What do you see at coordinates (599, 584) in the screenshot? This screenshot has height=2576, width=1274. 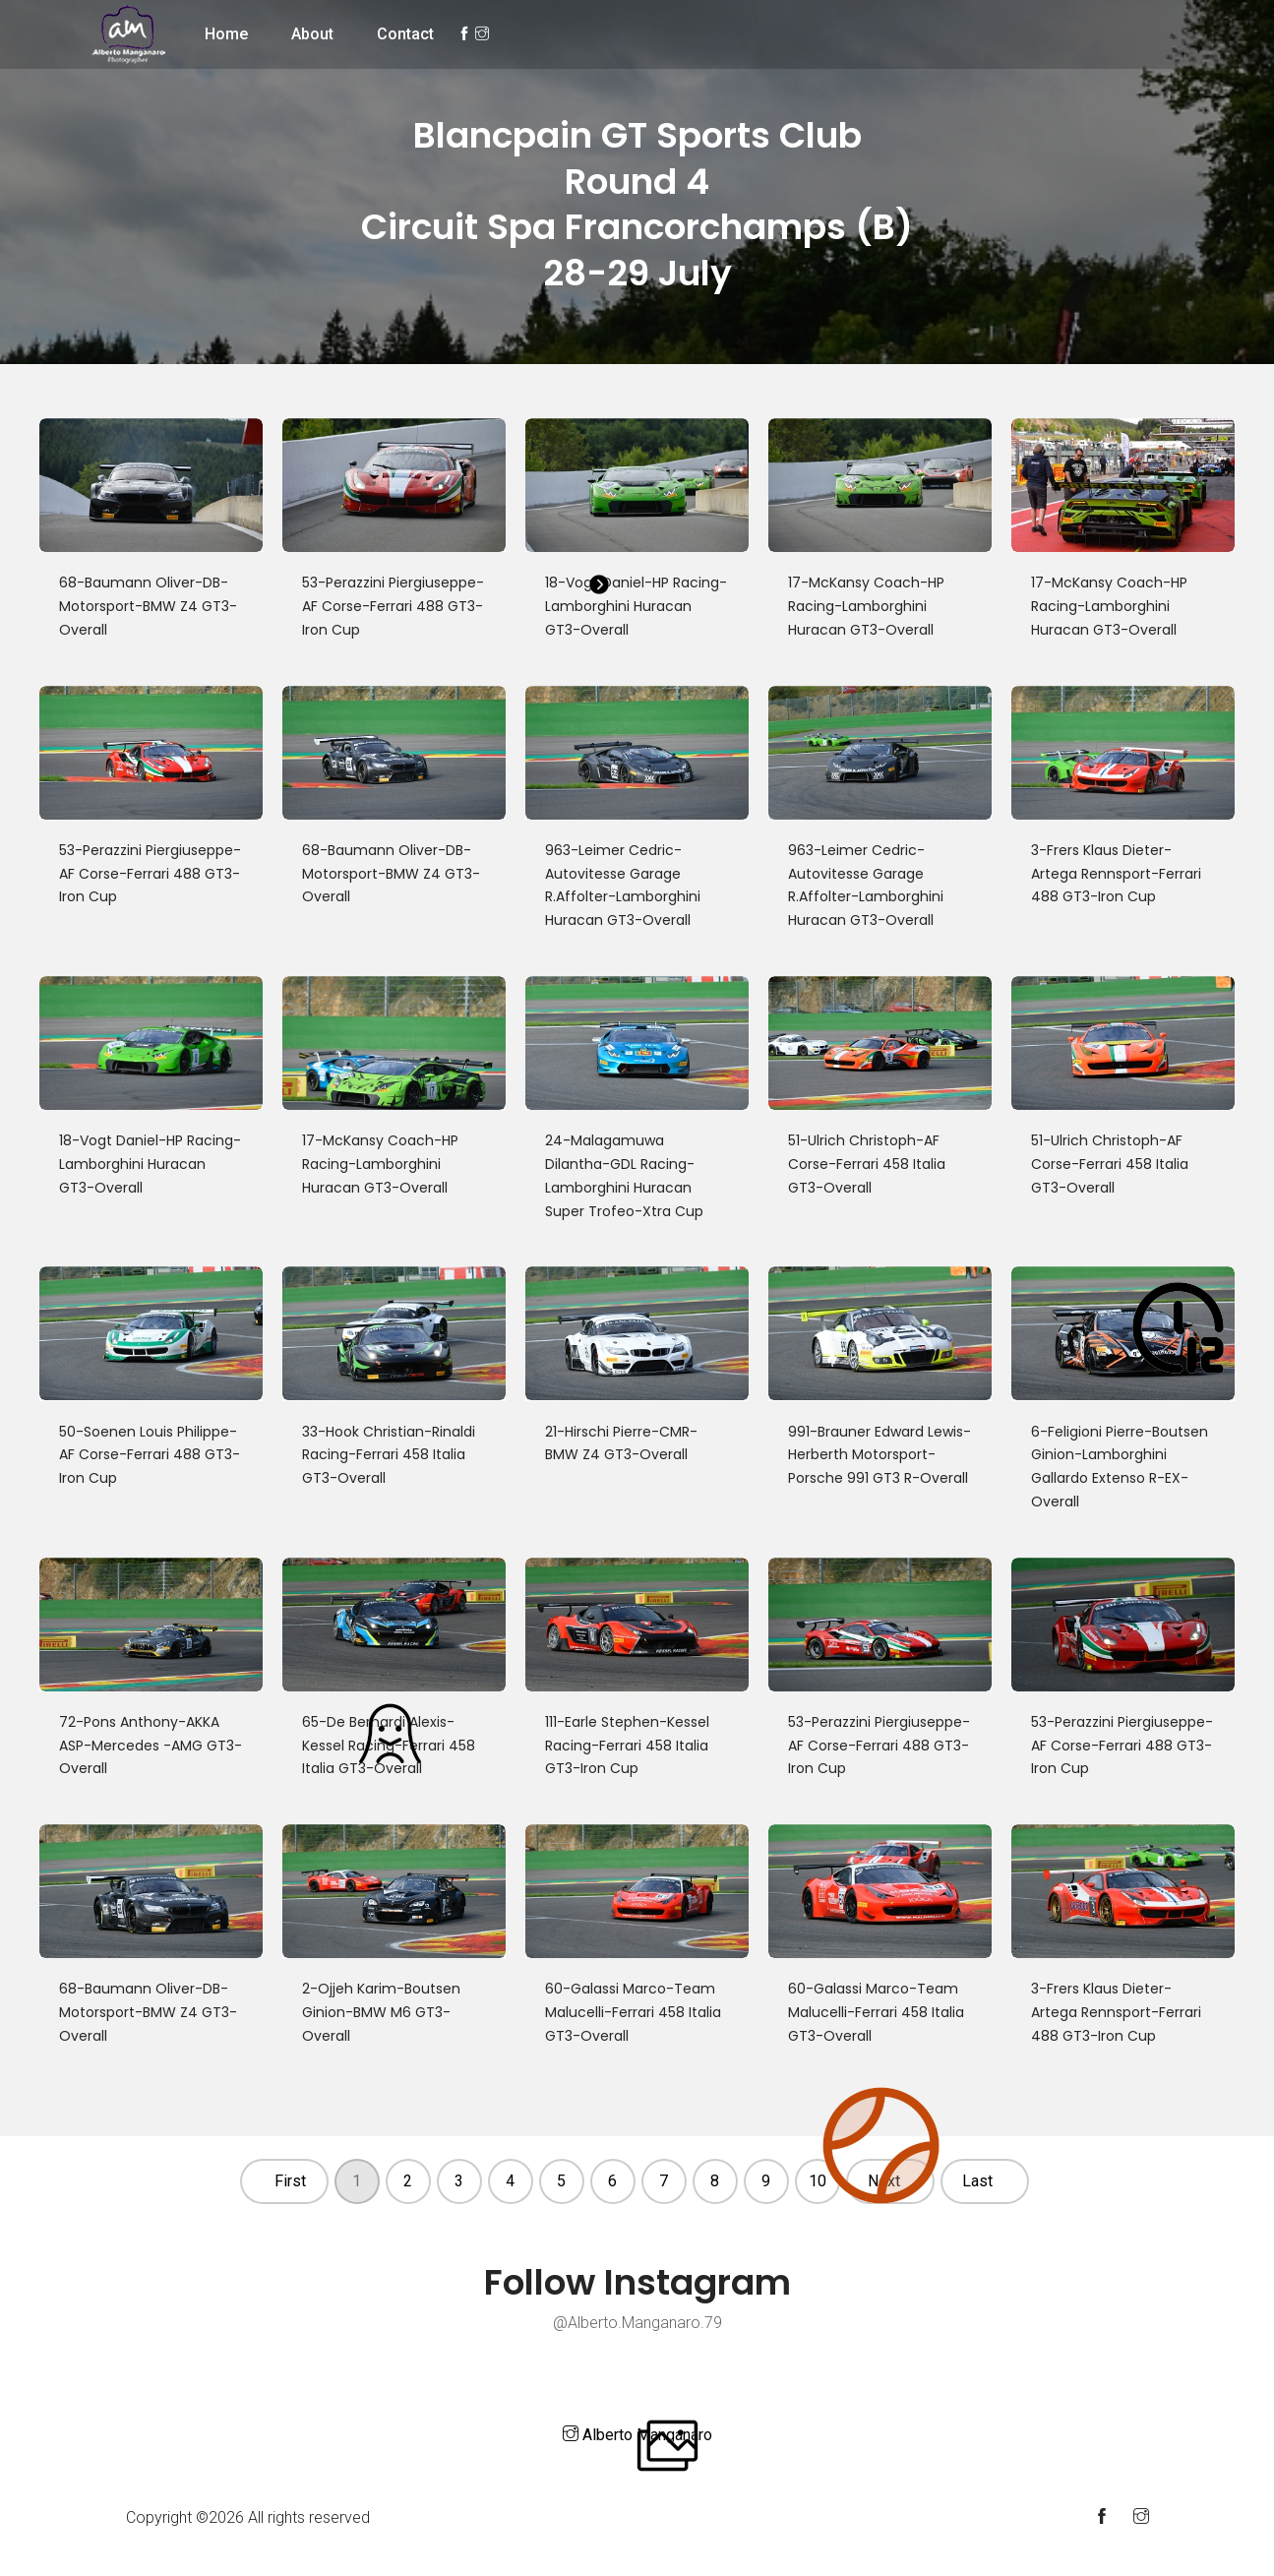 I see `go to the next item or page` at bounding box center [599, 584].